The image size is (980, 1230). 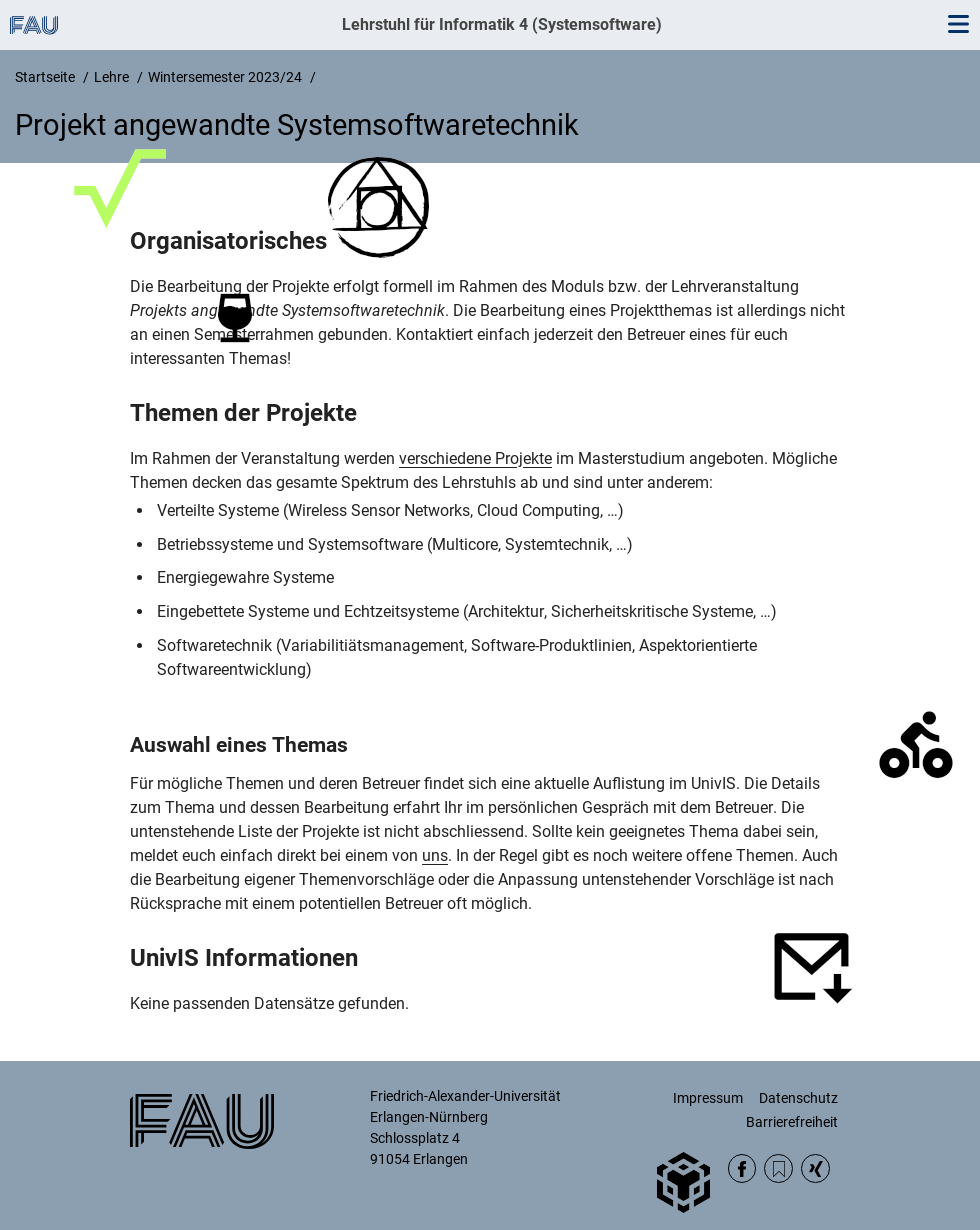 What do you see at coordinates (120, 186) in the screenshot?
I see `access square root or radical function in calculator` at bounding box center [120, 186].